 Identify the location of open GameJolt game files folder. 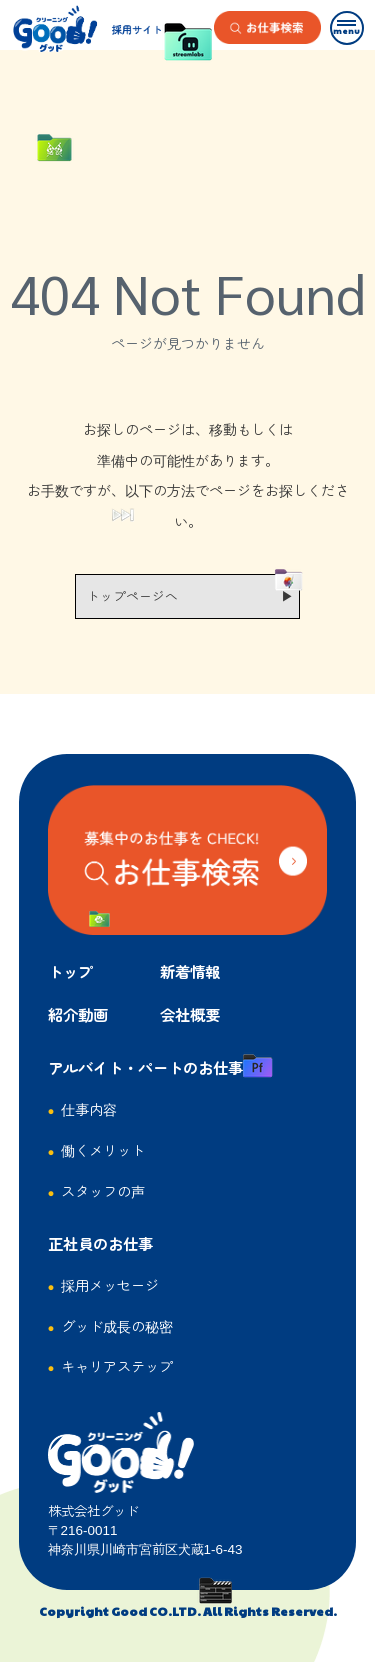
(99, 919).